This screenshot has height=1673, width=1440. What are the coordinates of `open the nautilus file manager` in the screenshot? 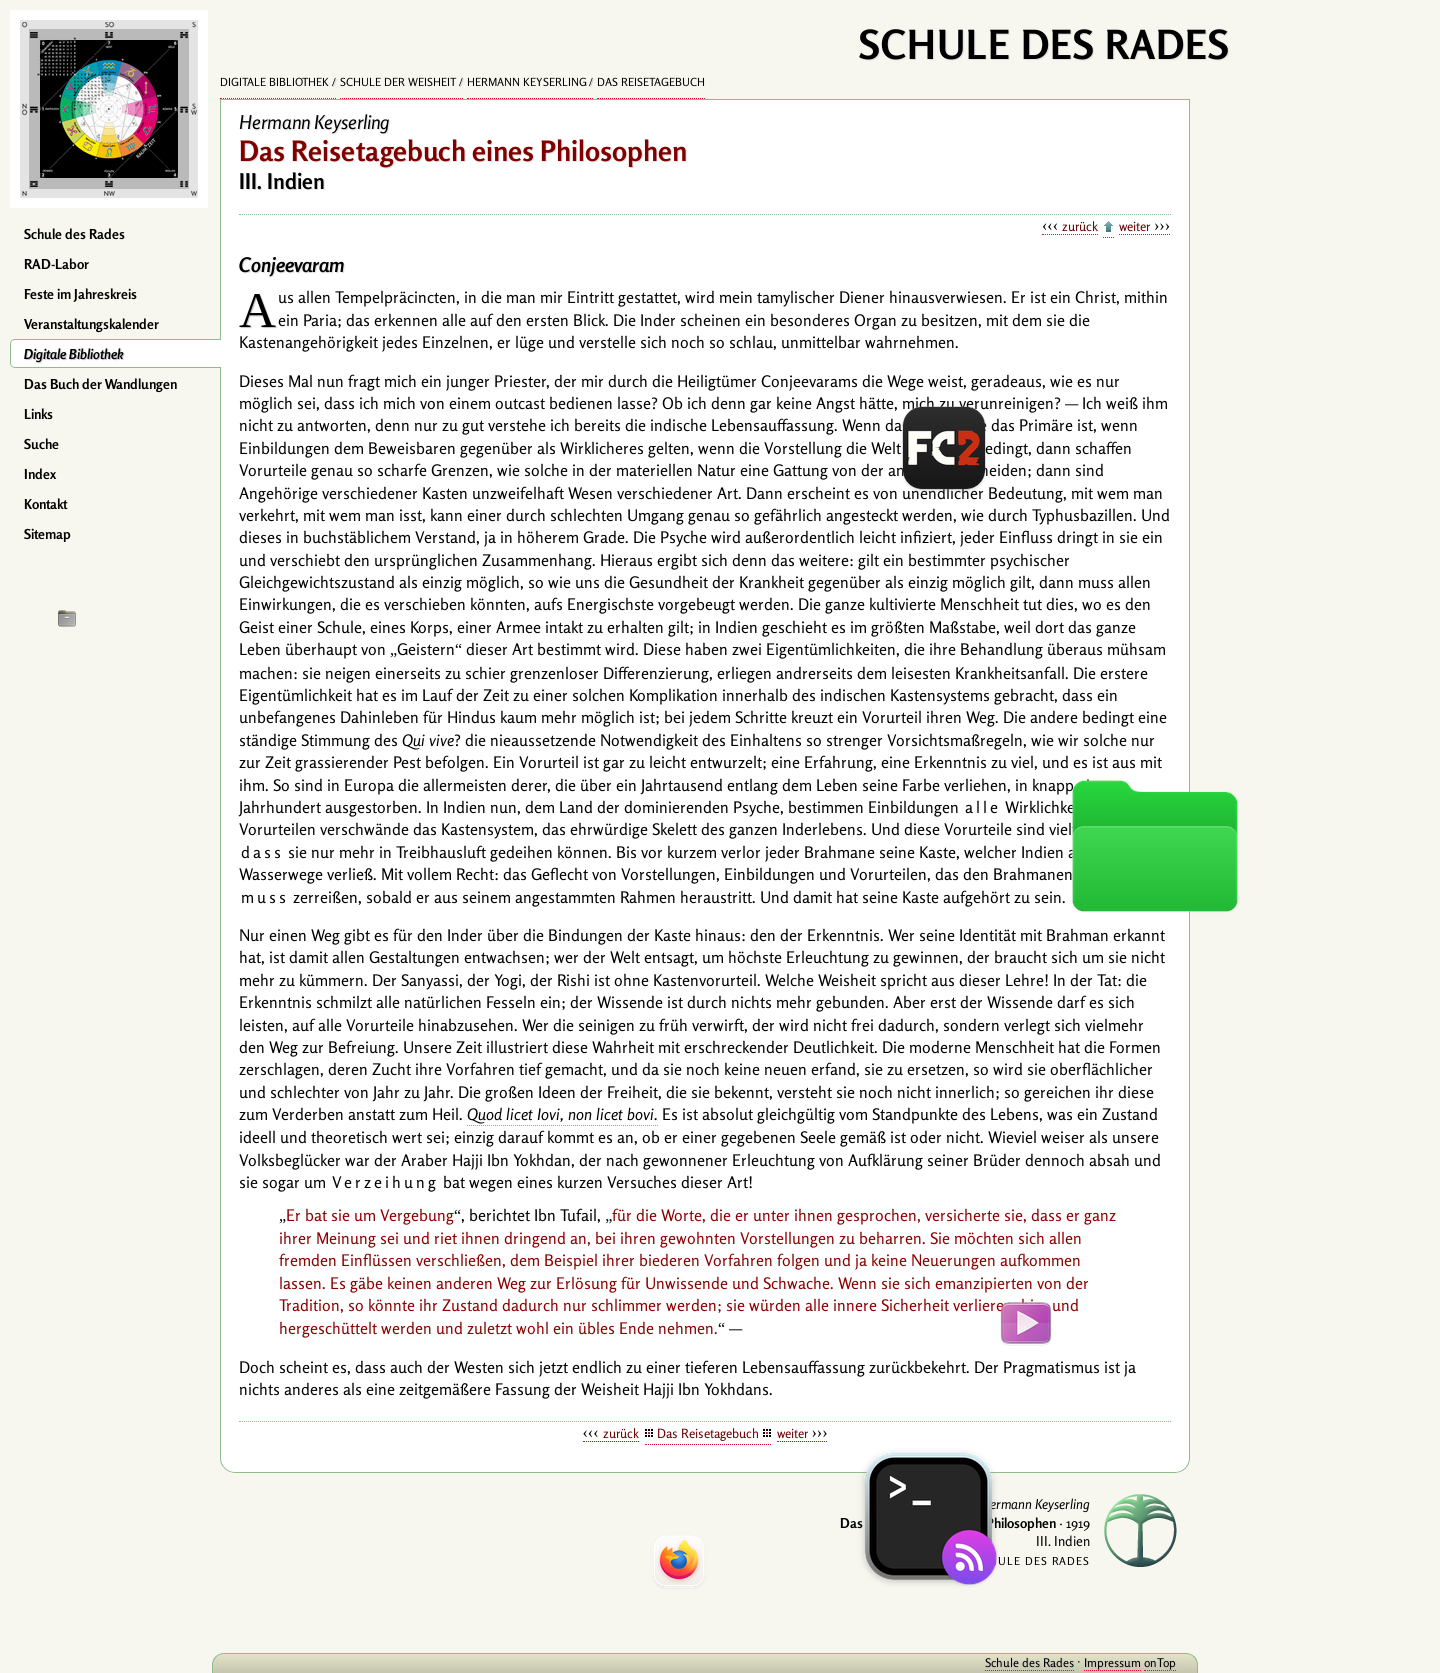 It's located at (67, 618).